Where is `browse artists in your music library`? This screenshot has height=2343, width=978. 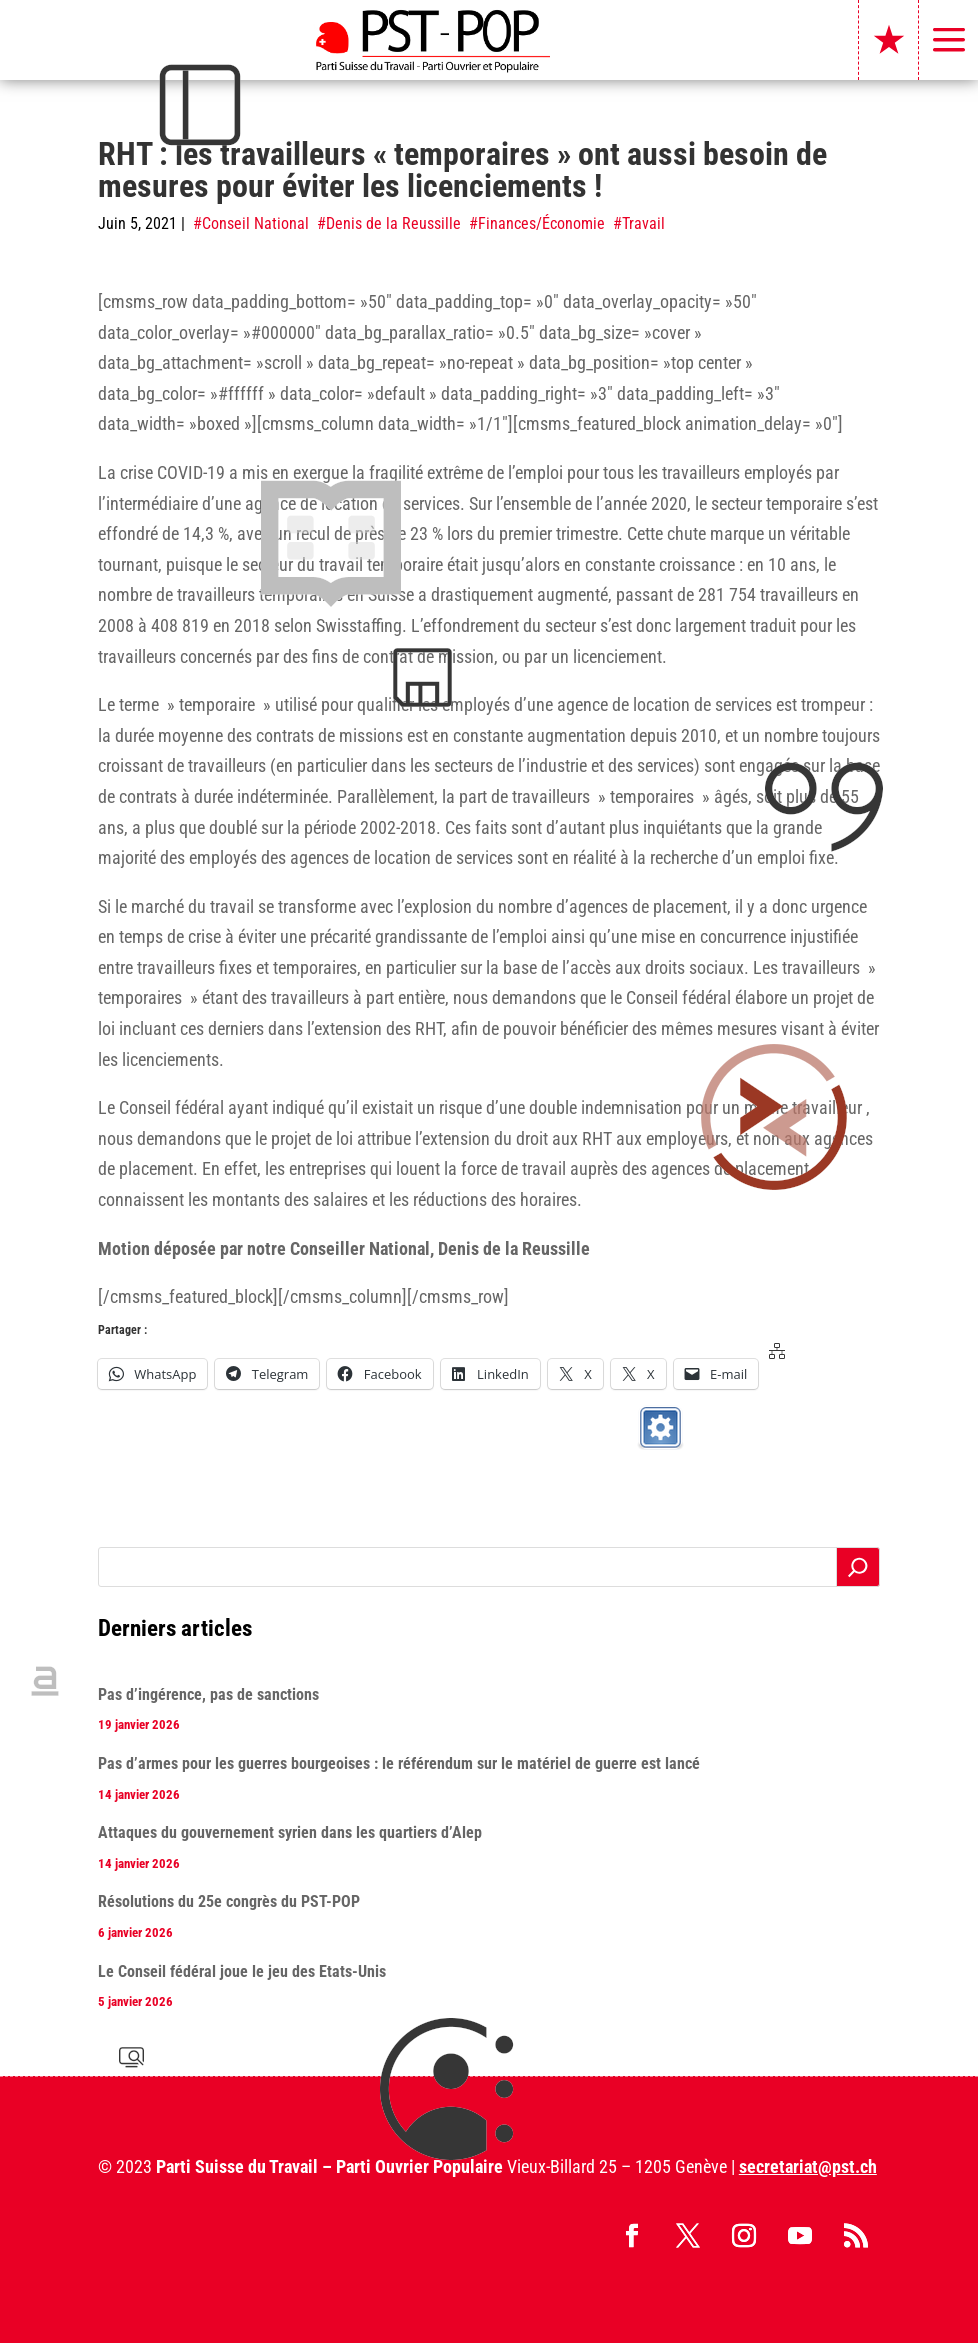 browse artists in your music library is located at coordinates (451, 2089).